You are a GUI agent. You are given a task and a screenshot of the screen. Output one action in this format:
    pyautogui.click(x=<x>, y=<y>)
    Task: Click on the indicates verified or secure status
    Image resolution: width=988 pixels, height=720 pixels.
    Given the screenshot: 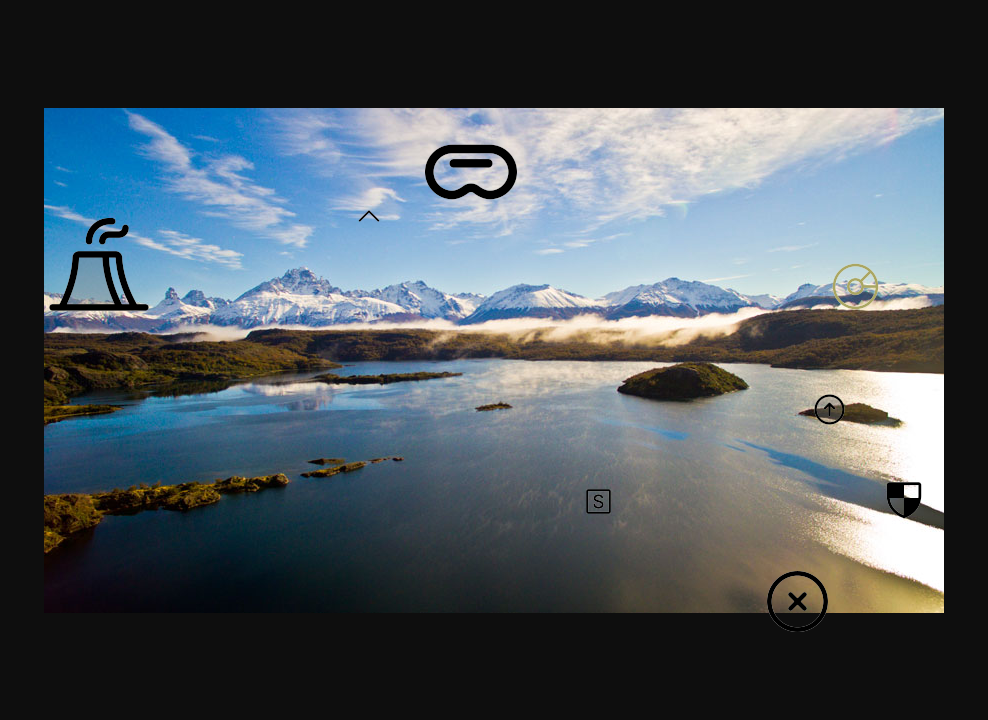 What is the action you would take?
    pyautogui.click(x=904, y=498)
    